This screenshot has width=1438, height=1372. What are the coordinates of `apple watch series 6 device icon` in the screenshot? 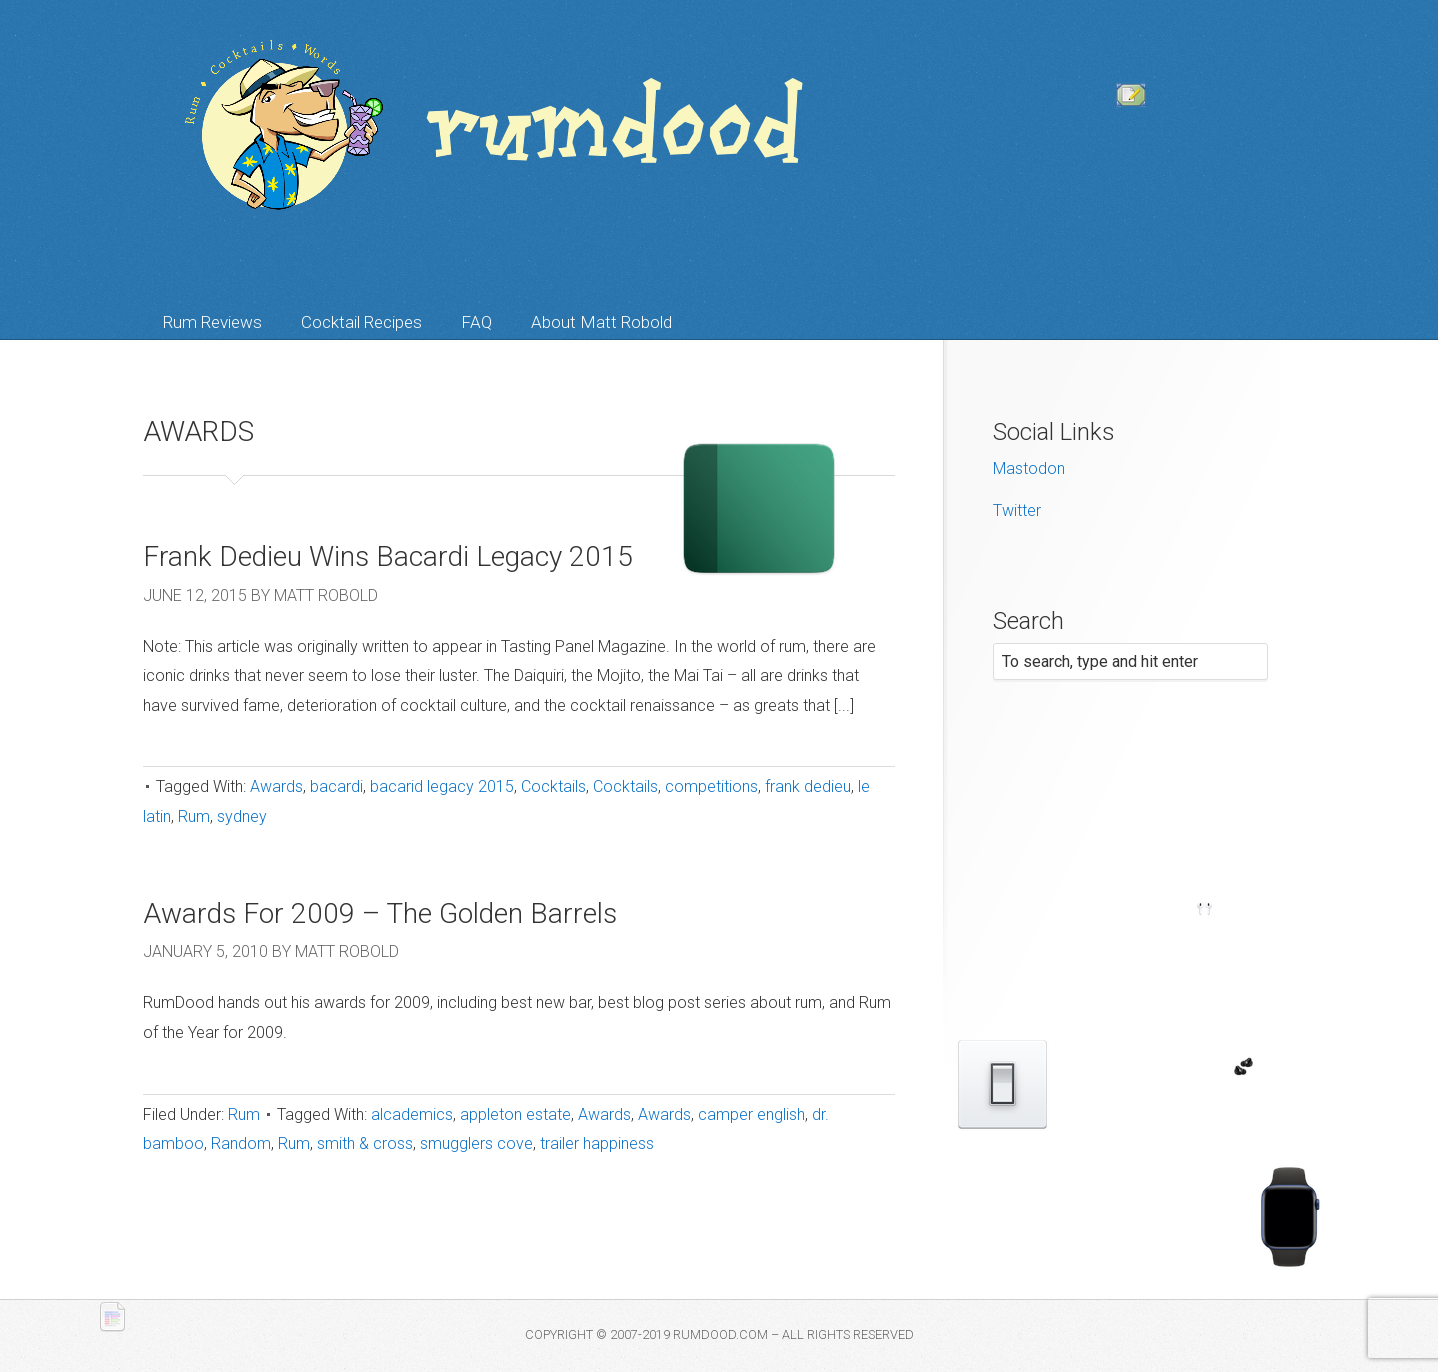 It's located at (1289, 1217).